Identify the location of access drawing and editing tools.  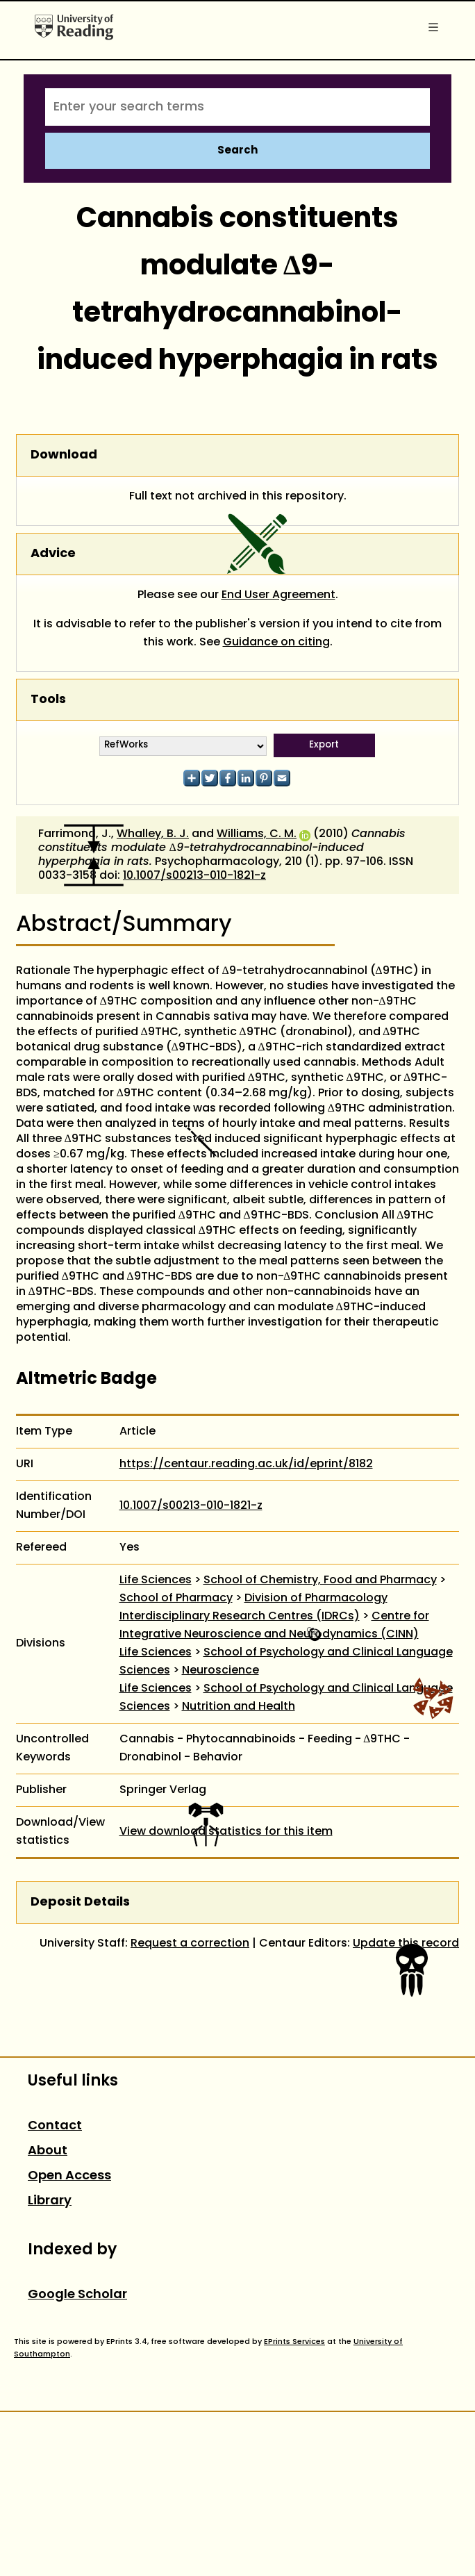
(257, 544).